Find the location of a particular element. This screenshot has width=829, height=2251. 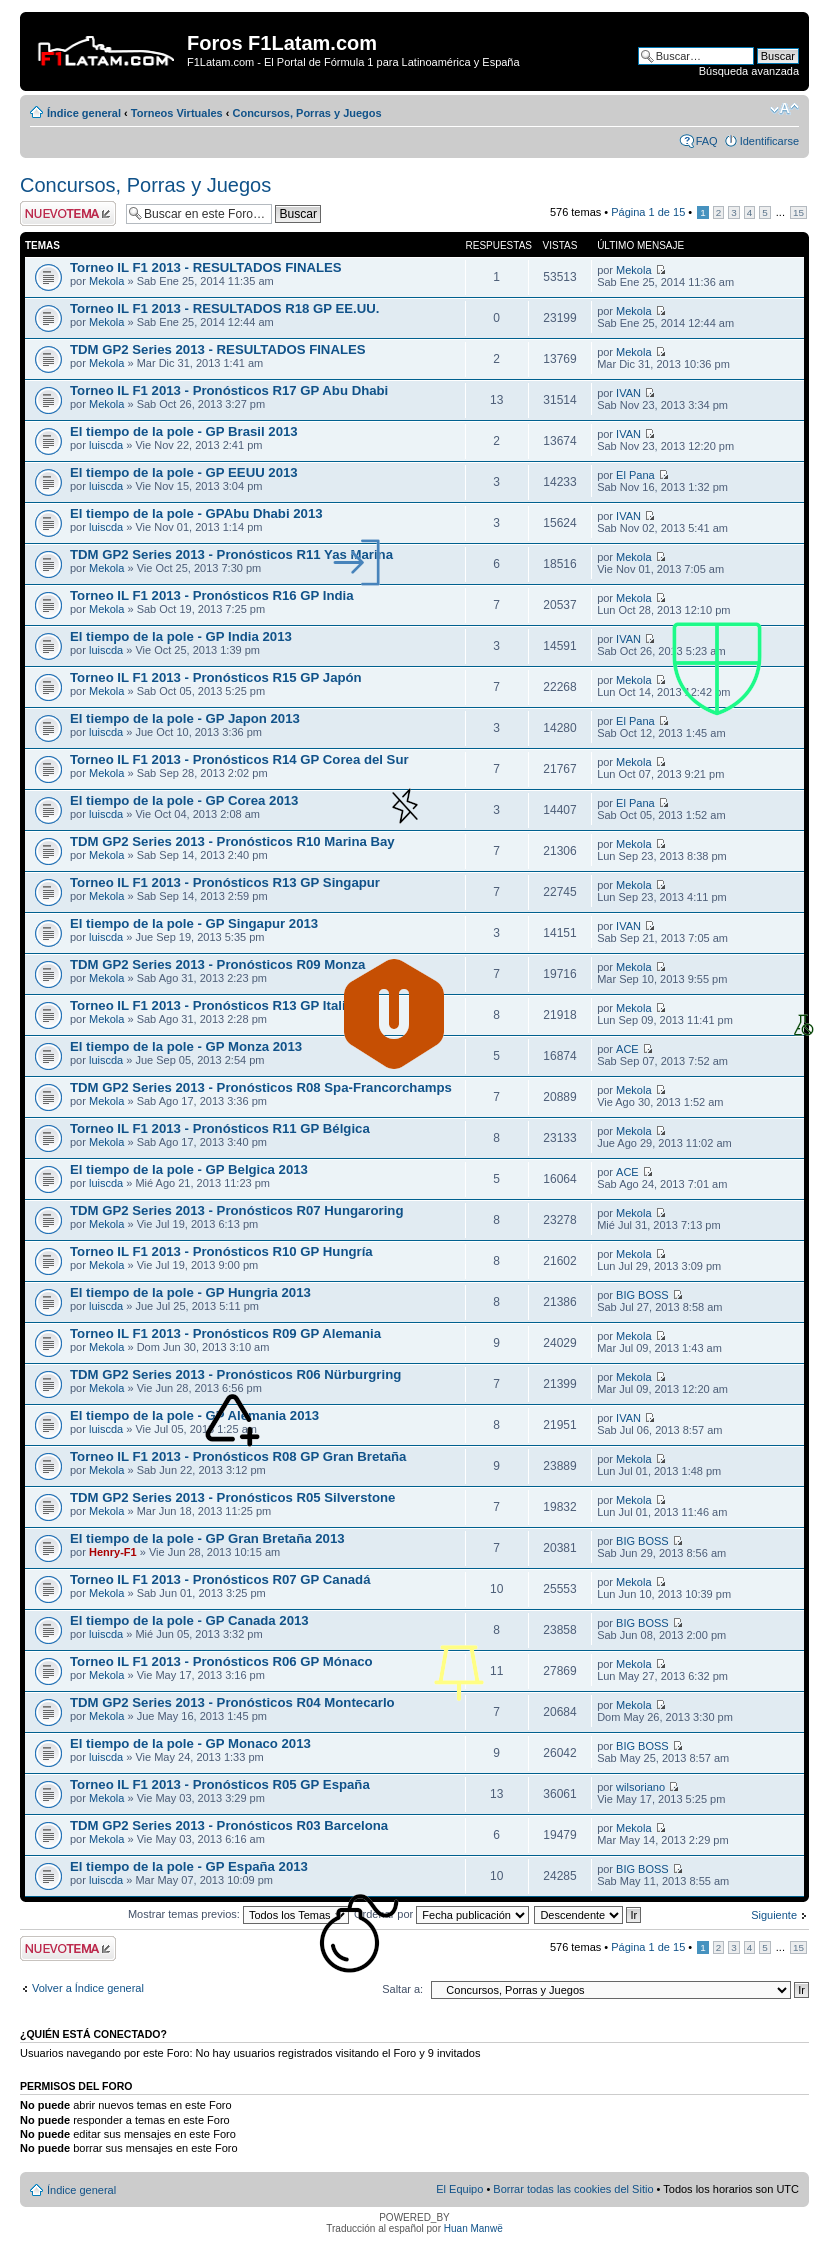

view security or protection settings is located at coordinates (717, 663).